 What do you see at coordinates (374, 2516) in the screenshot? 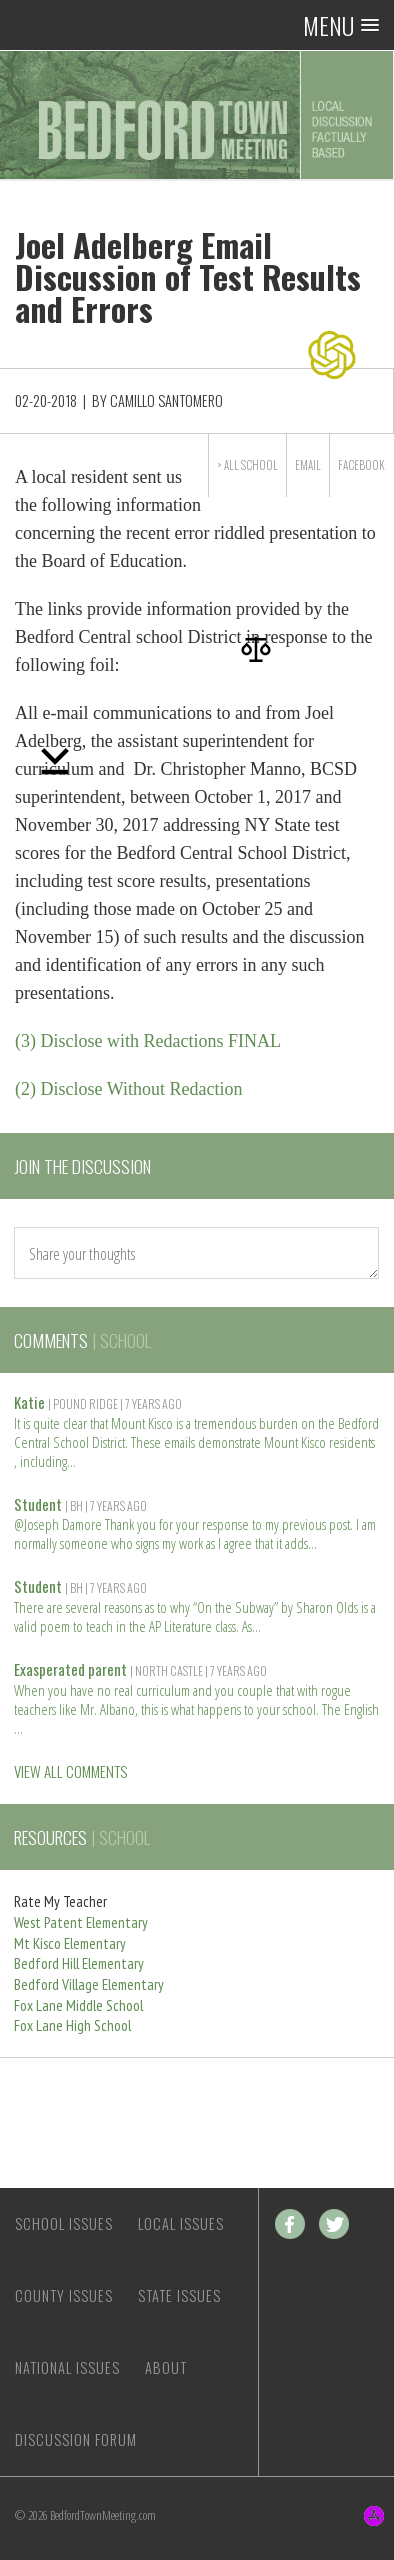
I see `open the Apple App Store` at bounding box center [374, 2516].